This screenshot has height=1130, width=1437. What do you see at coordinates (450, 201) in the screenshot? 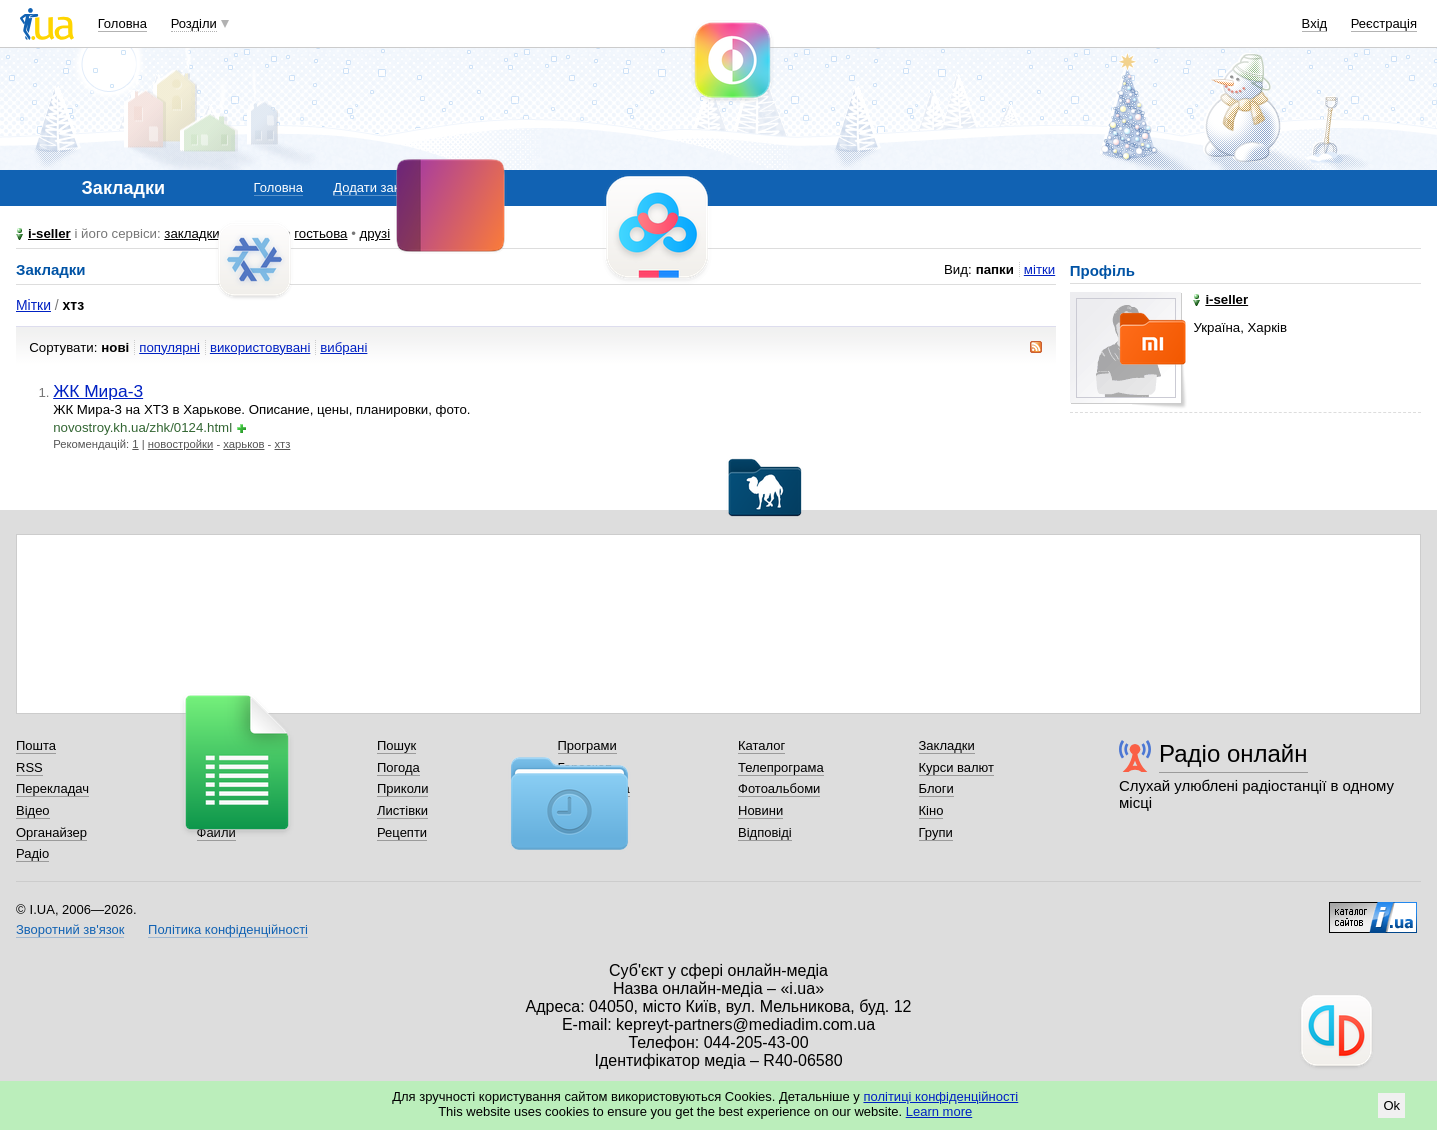
I see `access the desktop folder` at bounding box center [450, 201].